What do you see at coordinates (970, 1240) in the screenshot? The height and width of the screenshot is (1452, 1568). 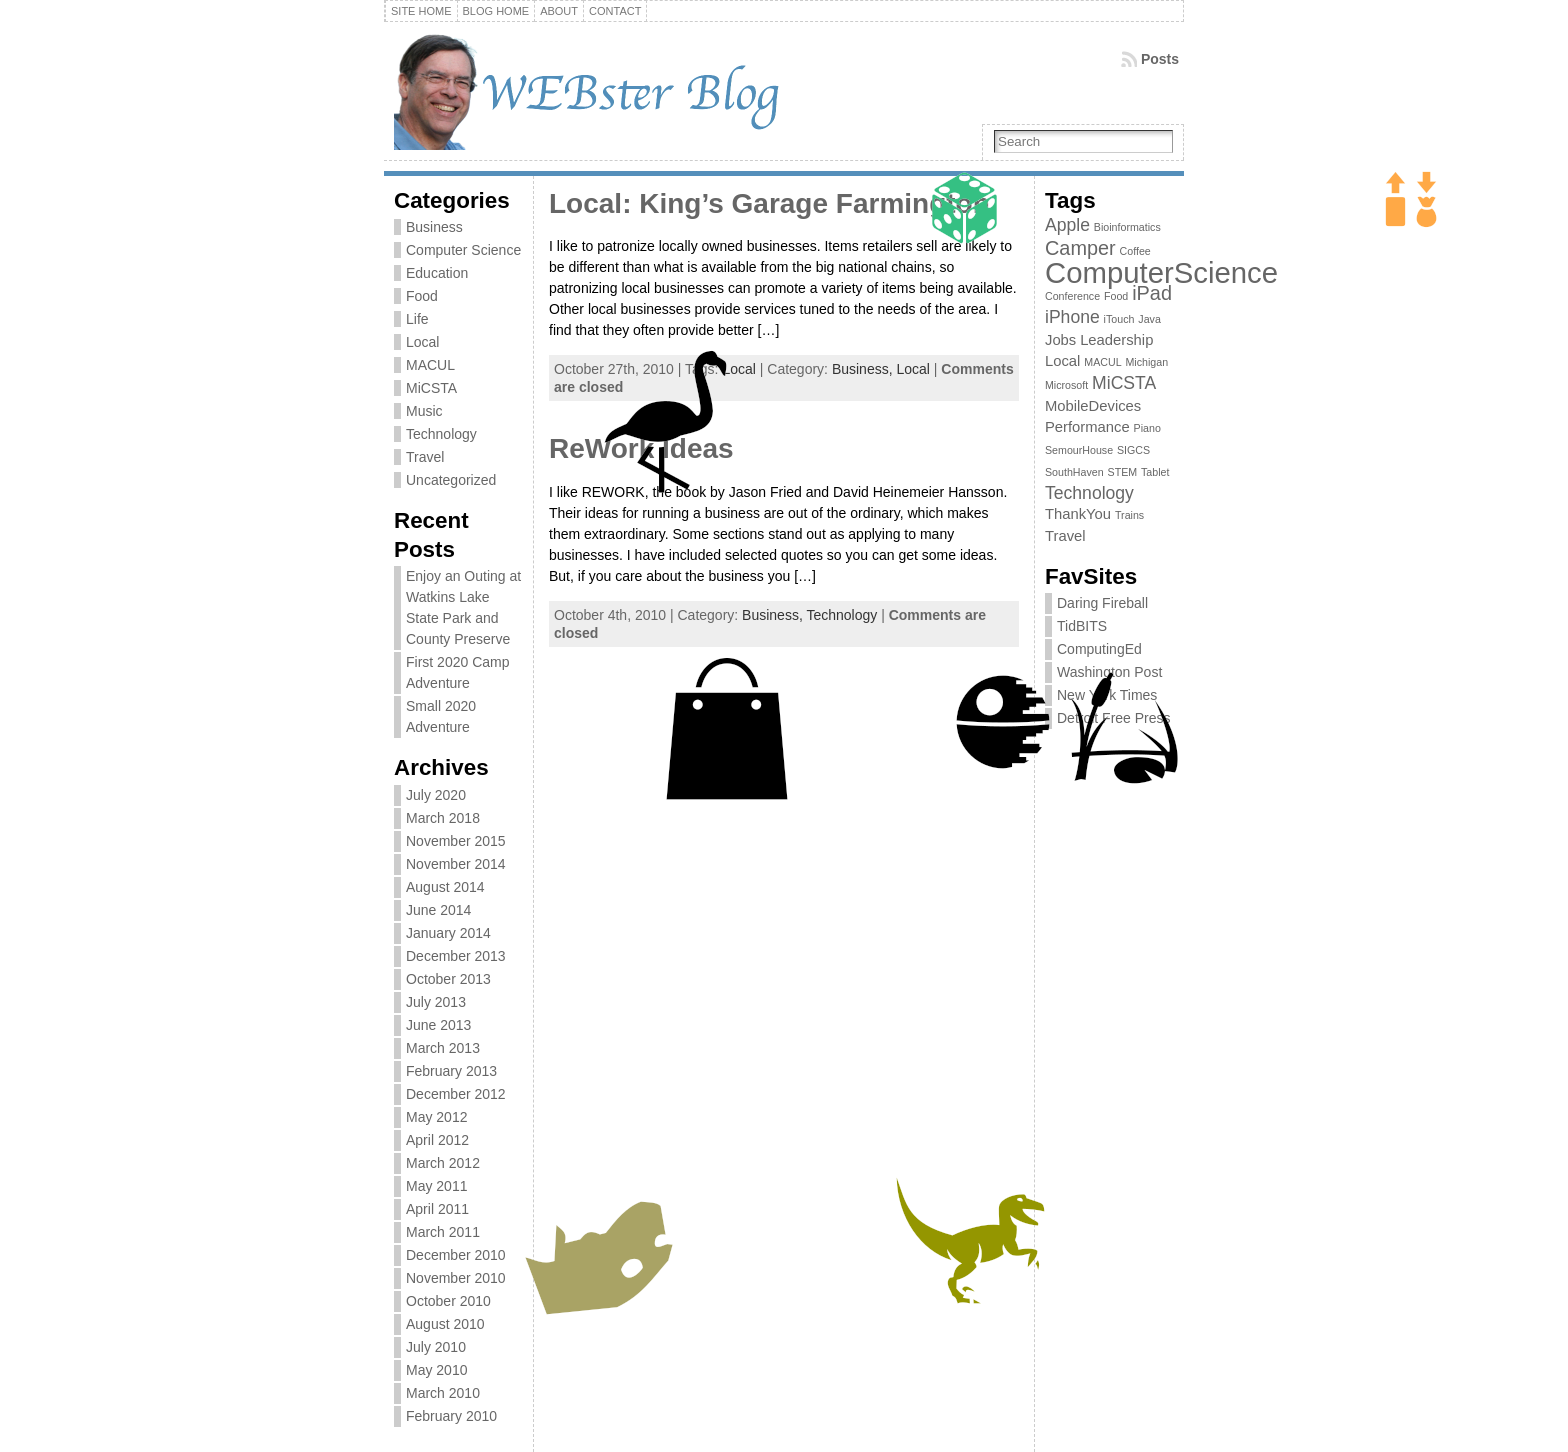 I see `dinosaur or prehistoric creature category in a game` at bounding box center [970, 1240].